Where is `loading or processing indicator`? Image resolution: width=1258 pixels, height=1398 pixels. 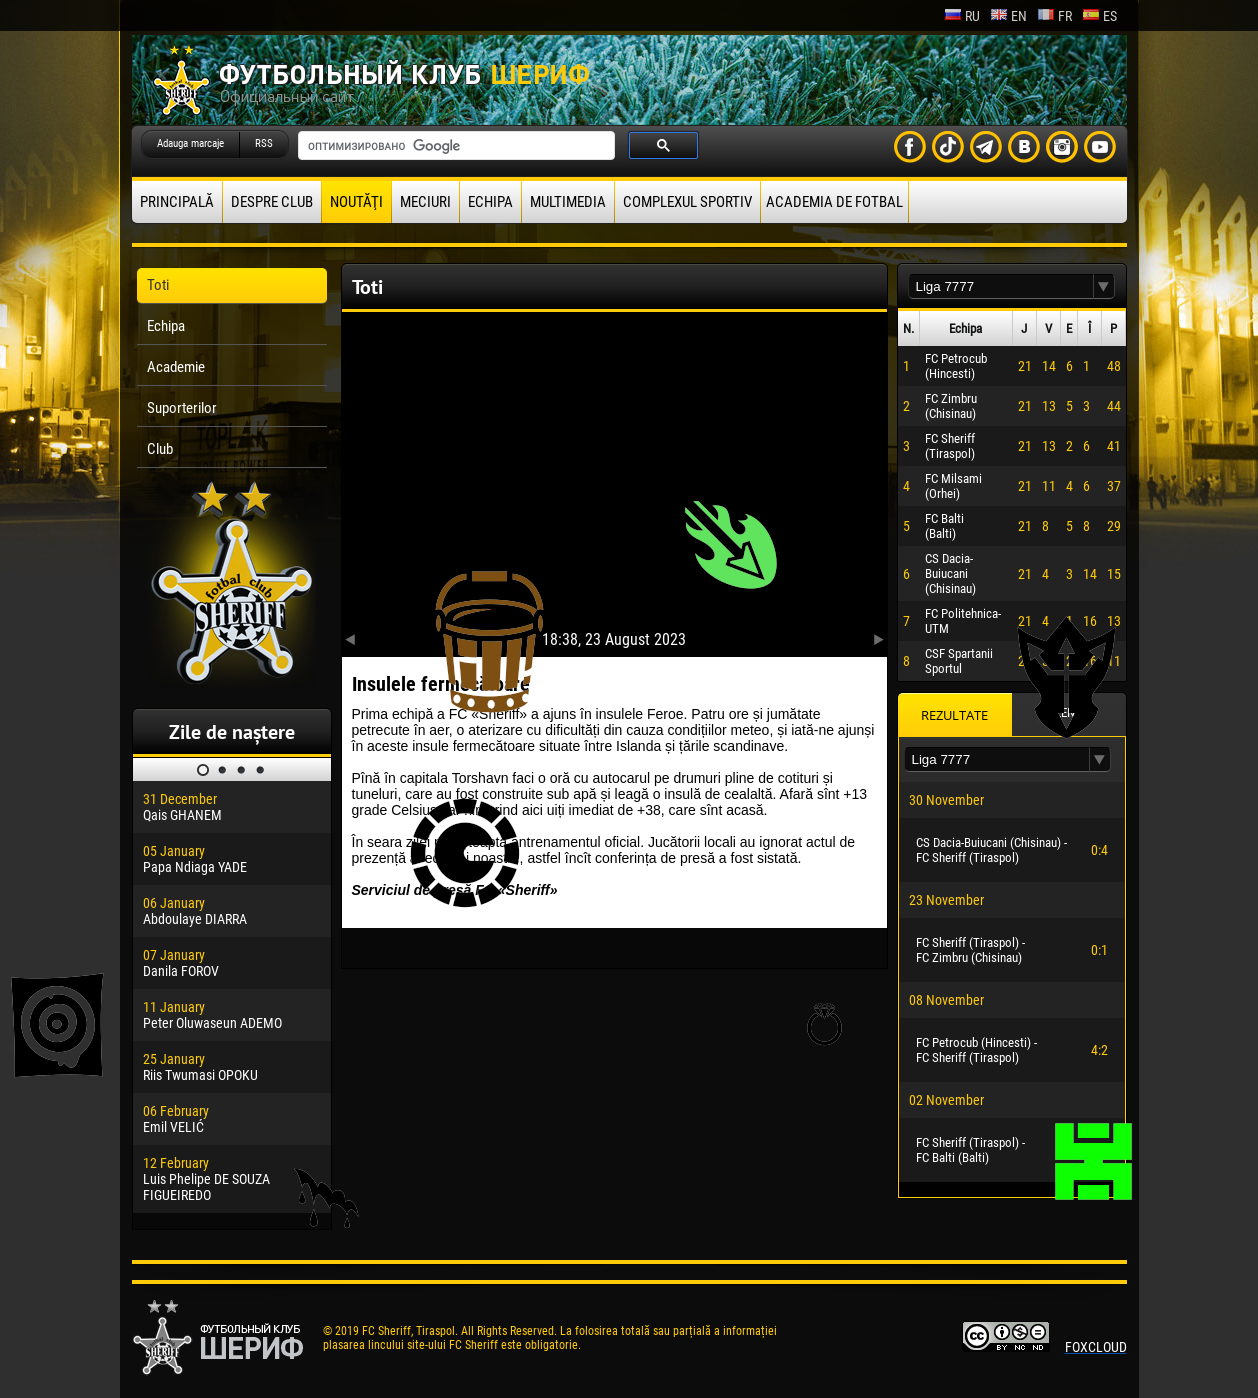 loading or processing indicator is located at coordinates (465, 853).